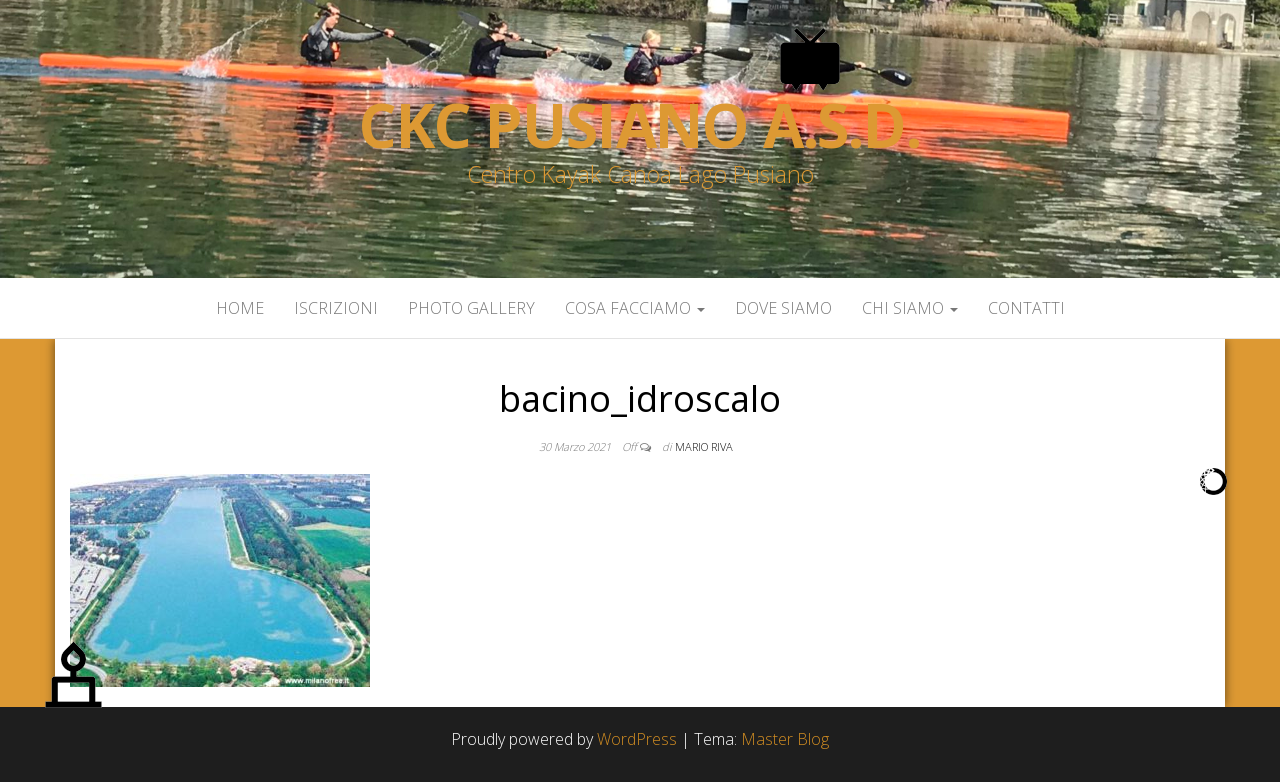  I want to click on open anaconda navigator, so click(1213, 481).